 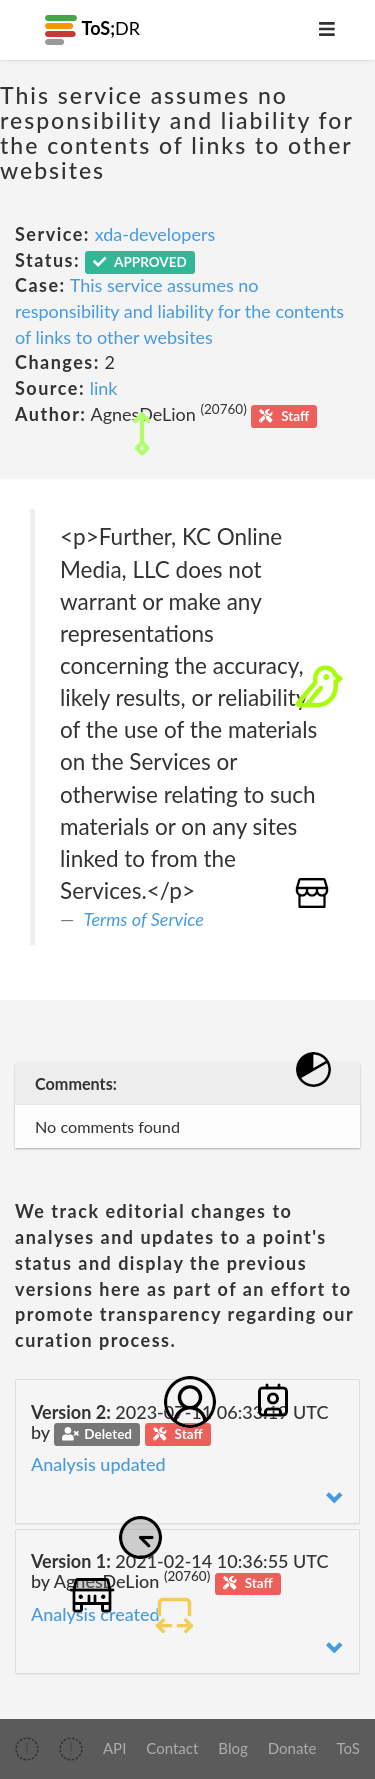 What do you see at coordinates (140, 1537) in the screenshot?
I see `indicates afternoon time or schedule` at bounding box center [140, 1537].